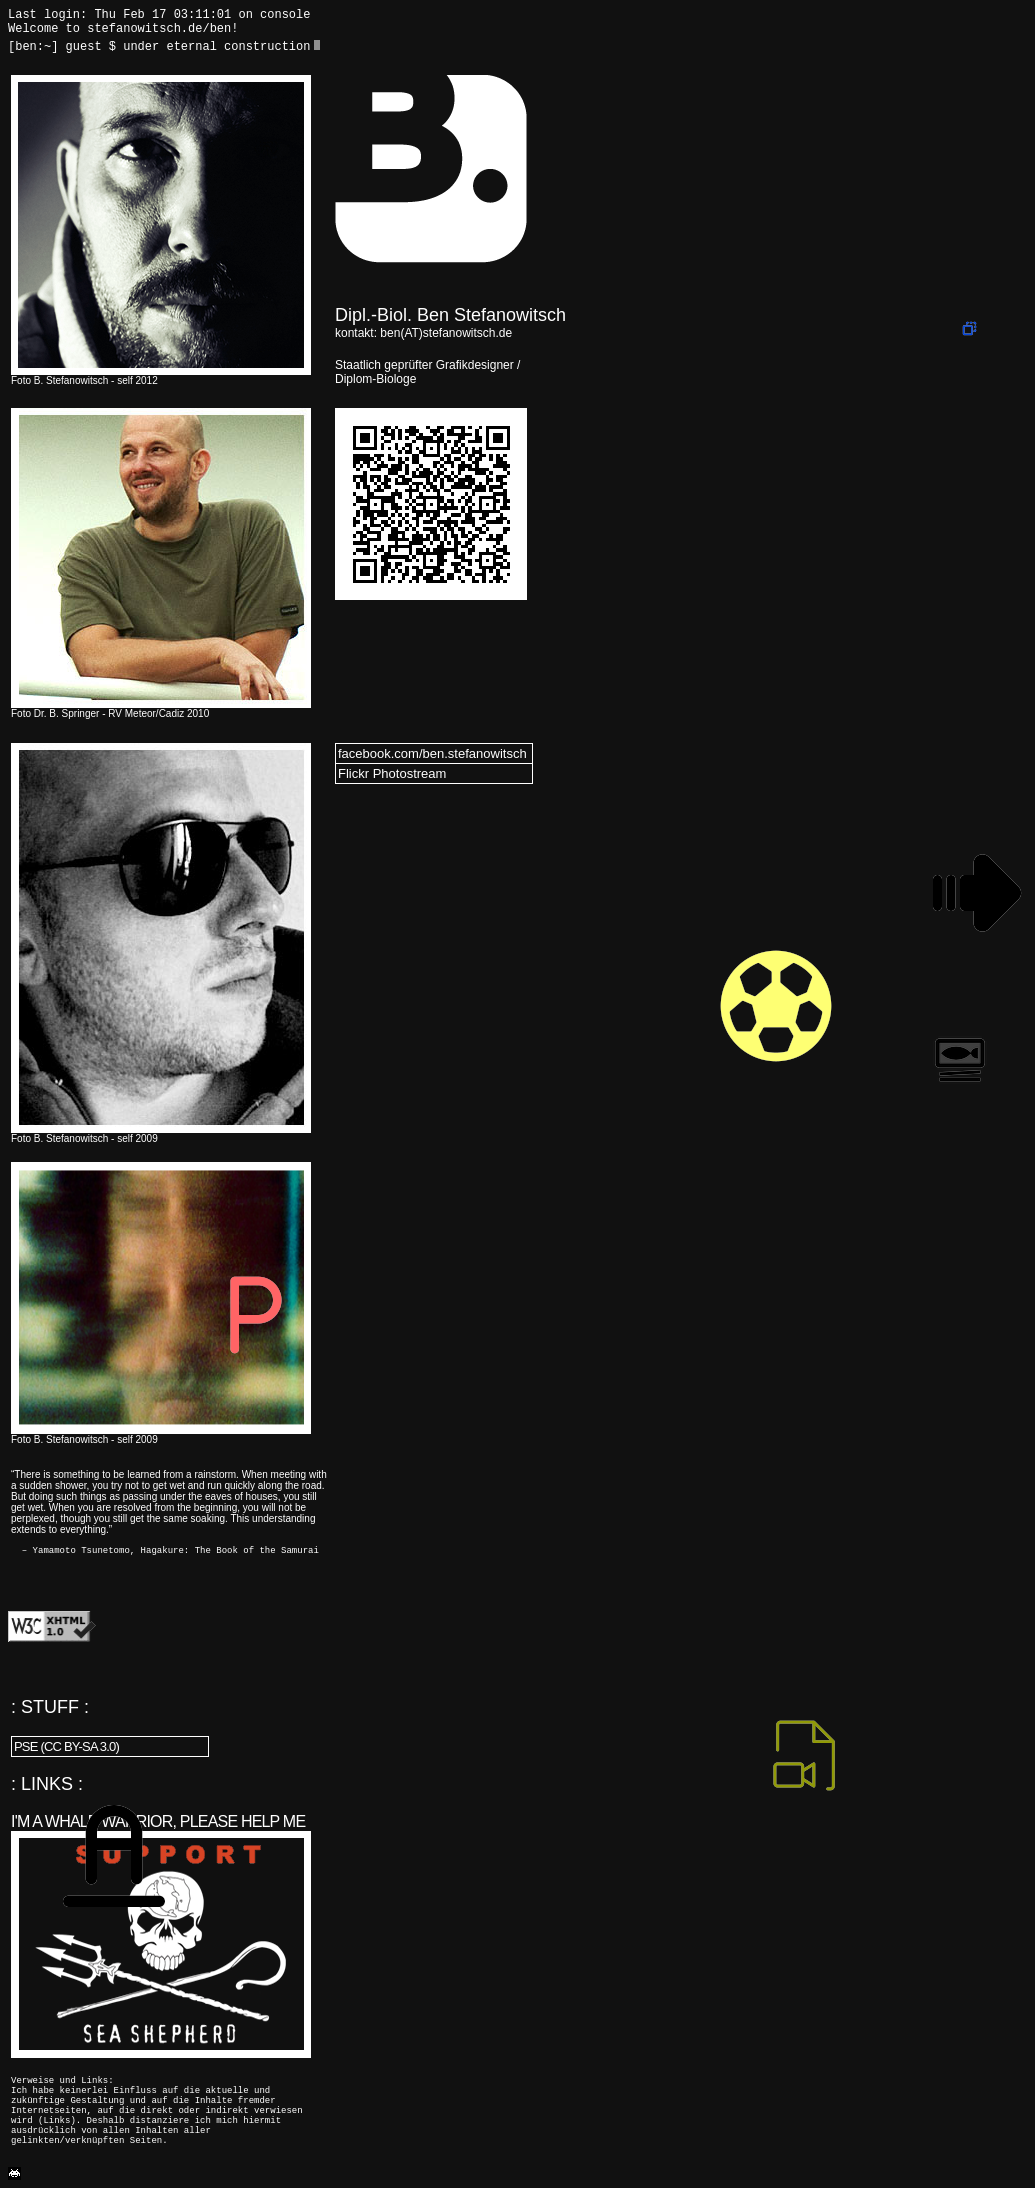 The image size is (1035, 2188). What do you see at coordinates (776, 1006) in the screenshot?
I see `view football or soccer content` at bounding box center [776, 1006].